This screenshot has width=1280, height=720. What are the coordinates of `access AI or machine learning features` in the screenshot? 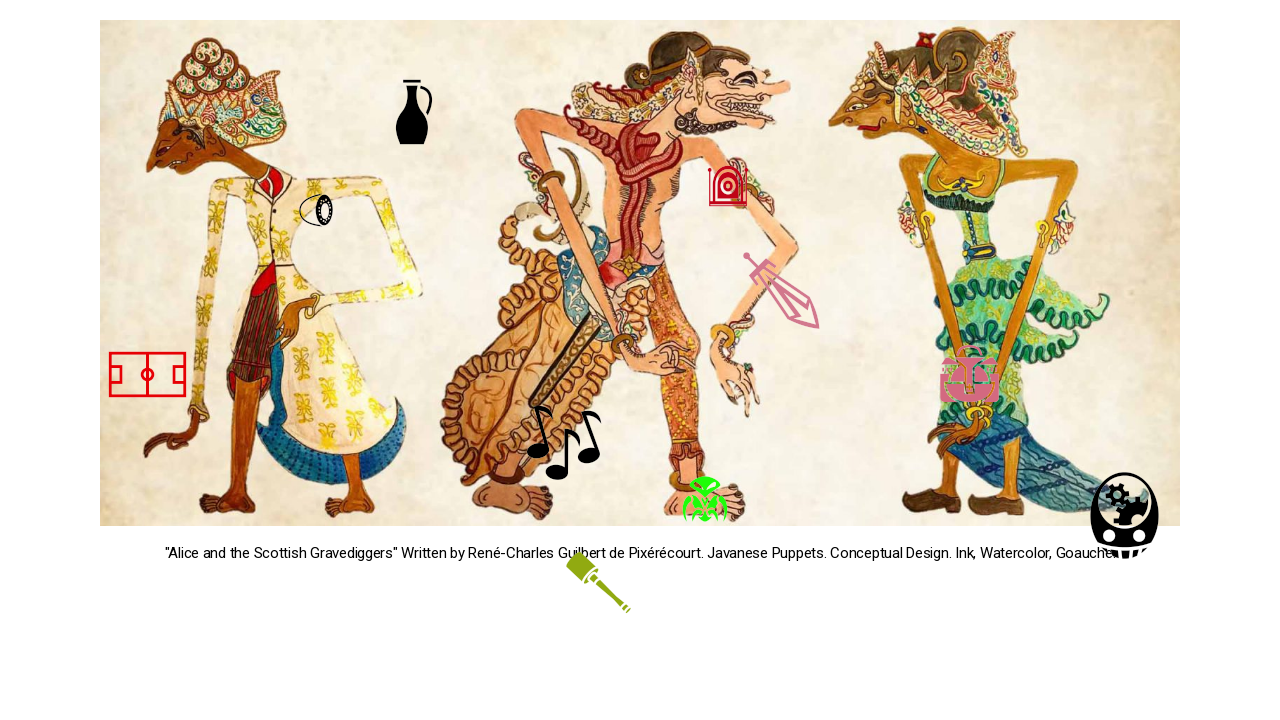 It's located at (1124, 515).